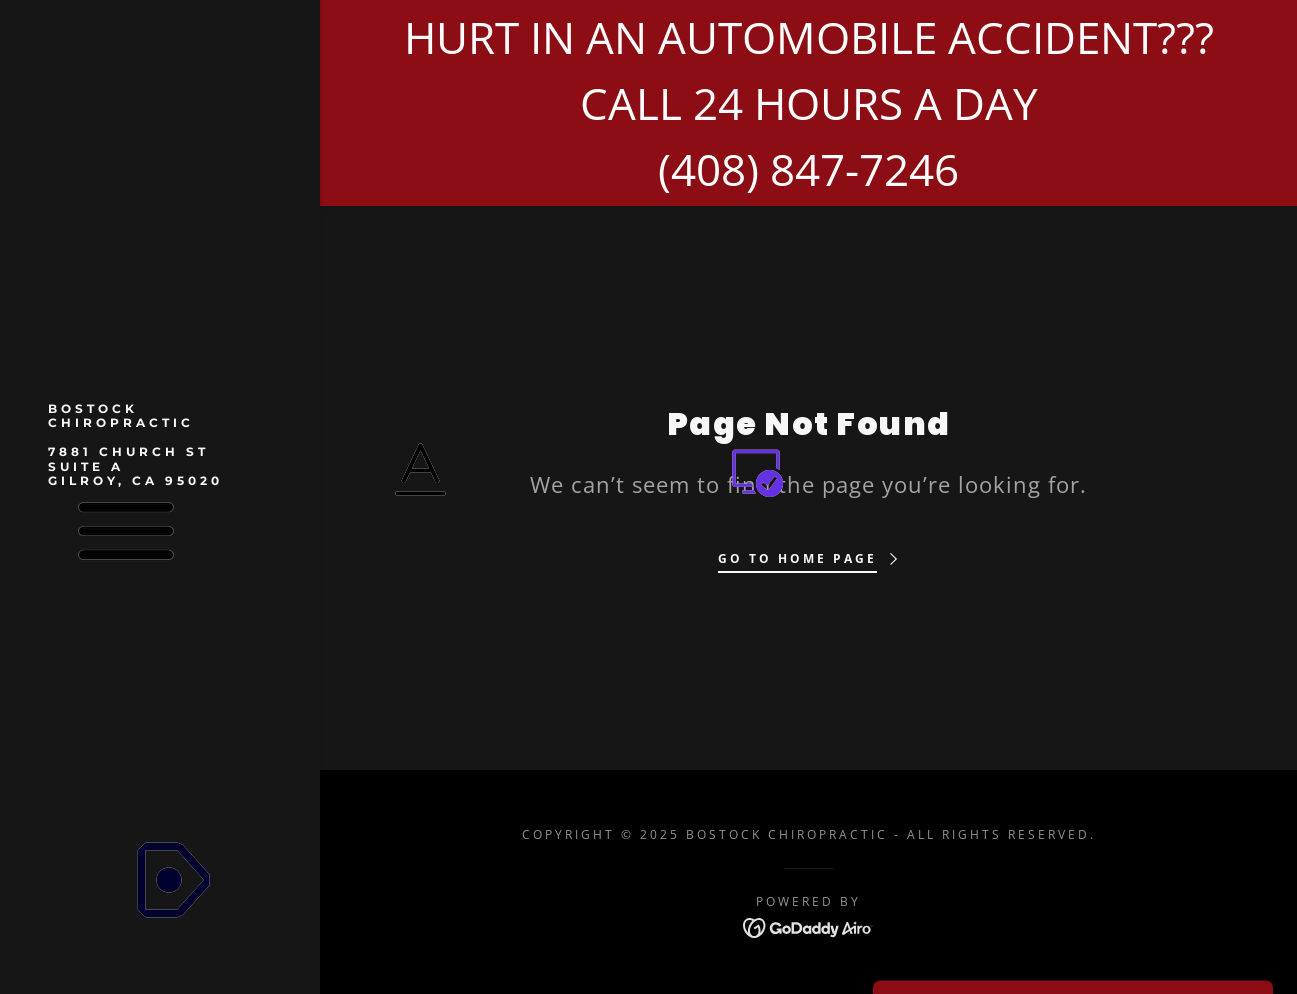 This screenshot has height=994, width=1297. Describe the element at coordinates (169, 880) in the screenshot. I see `indicates the current active line during debugging` at that location.